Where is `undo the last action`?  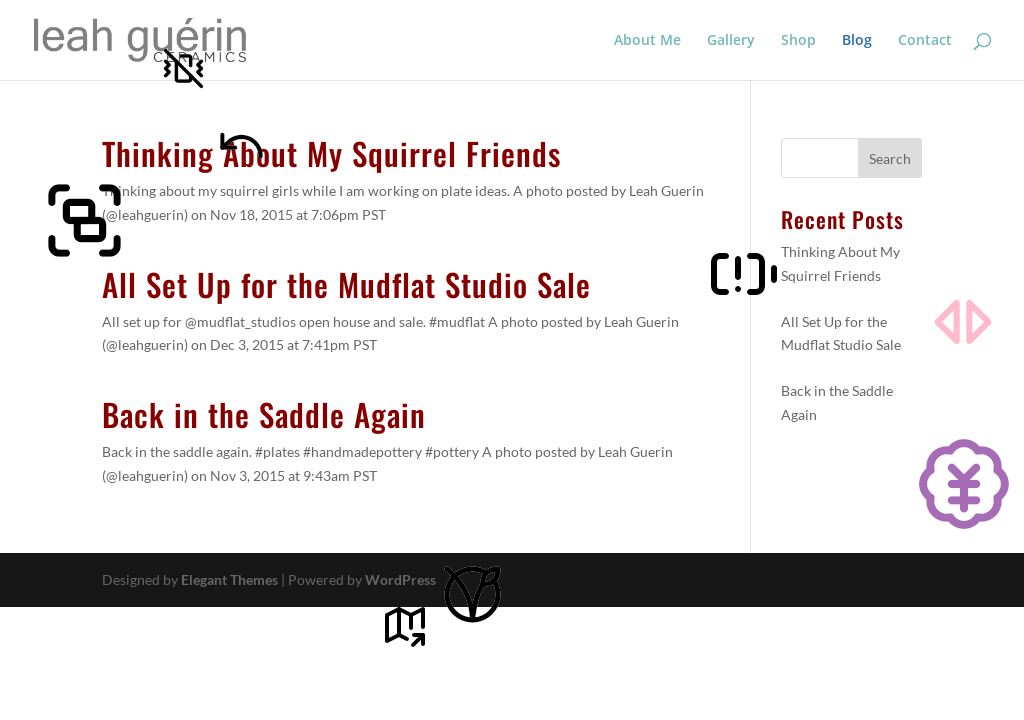 undo the last action is located at coordinates (241, 145).